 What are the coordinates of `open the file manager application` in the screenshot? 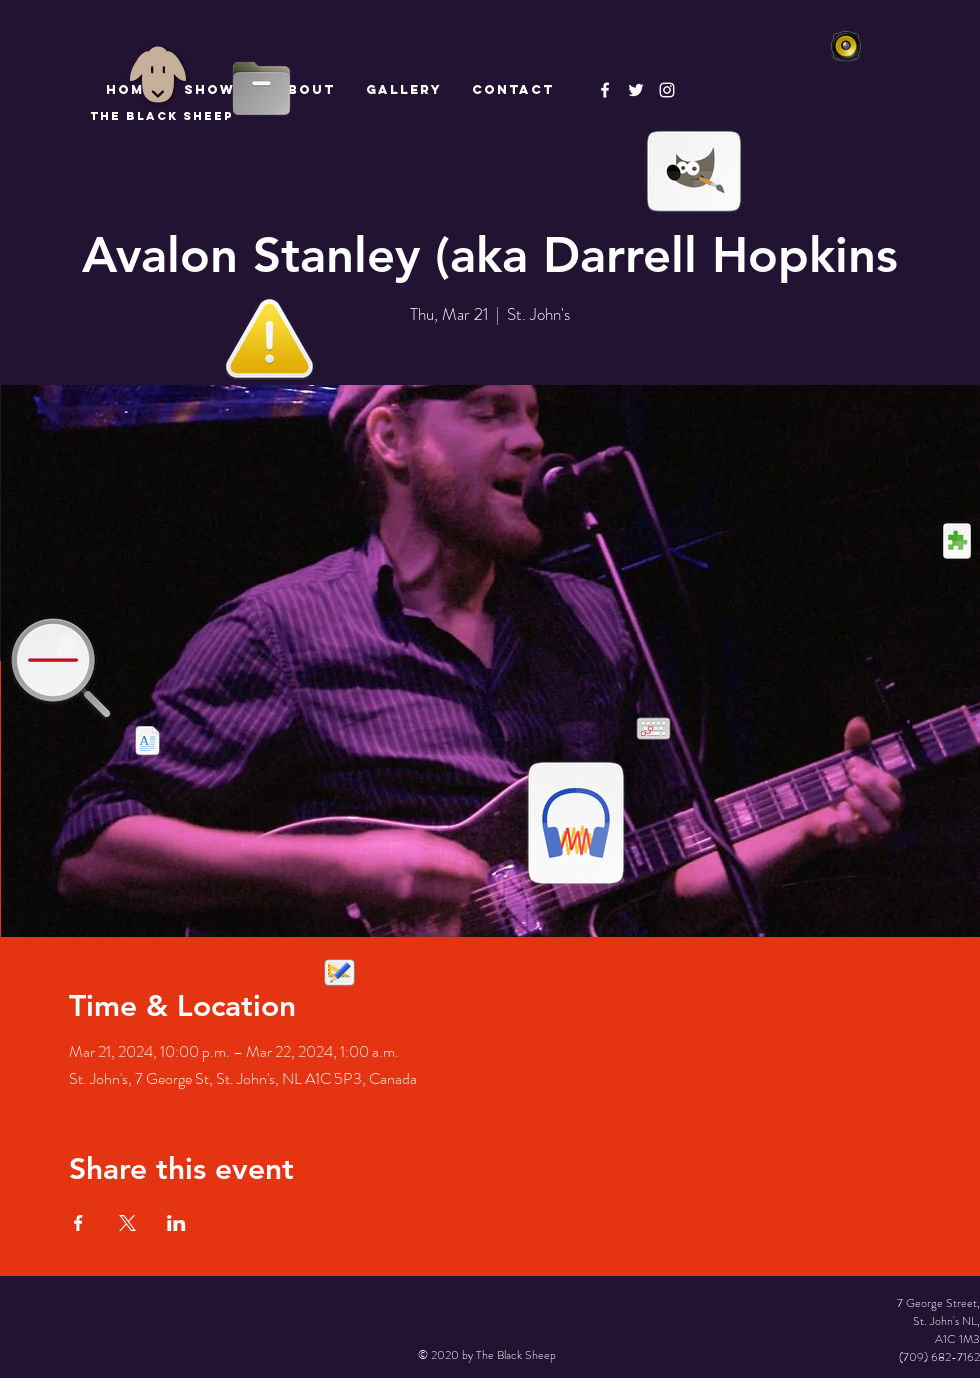 It's located at (261, 88).